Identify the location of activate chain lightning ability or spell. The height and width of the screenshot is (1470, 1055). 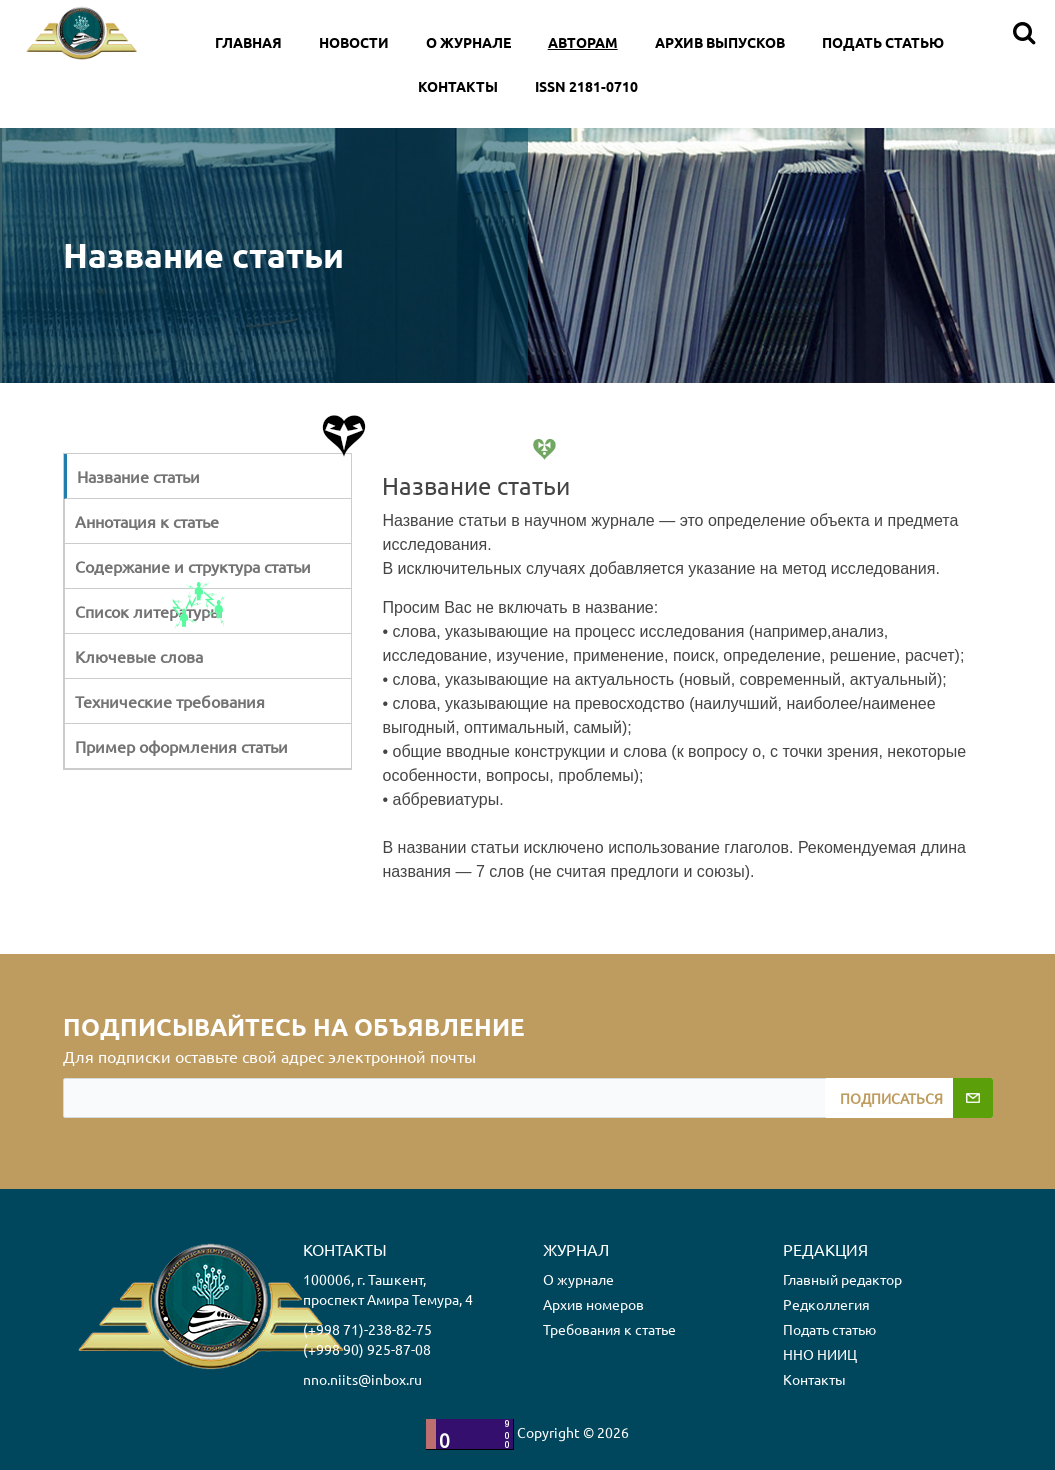
(198, 605).